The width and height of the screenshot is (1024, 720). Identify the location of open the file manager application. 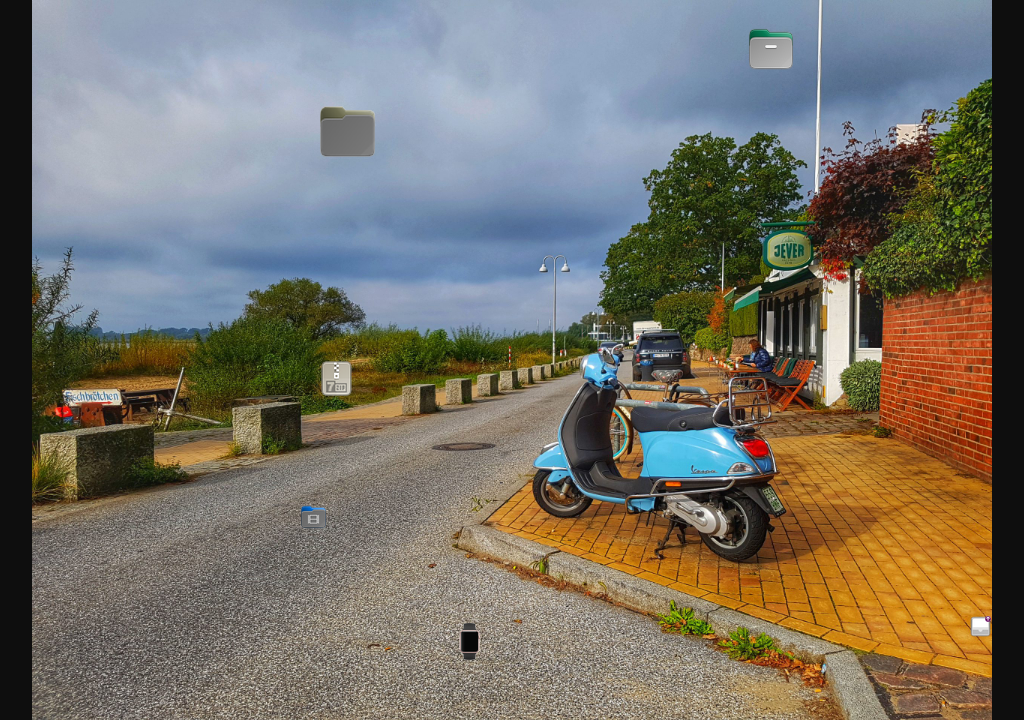
(771, 49).